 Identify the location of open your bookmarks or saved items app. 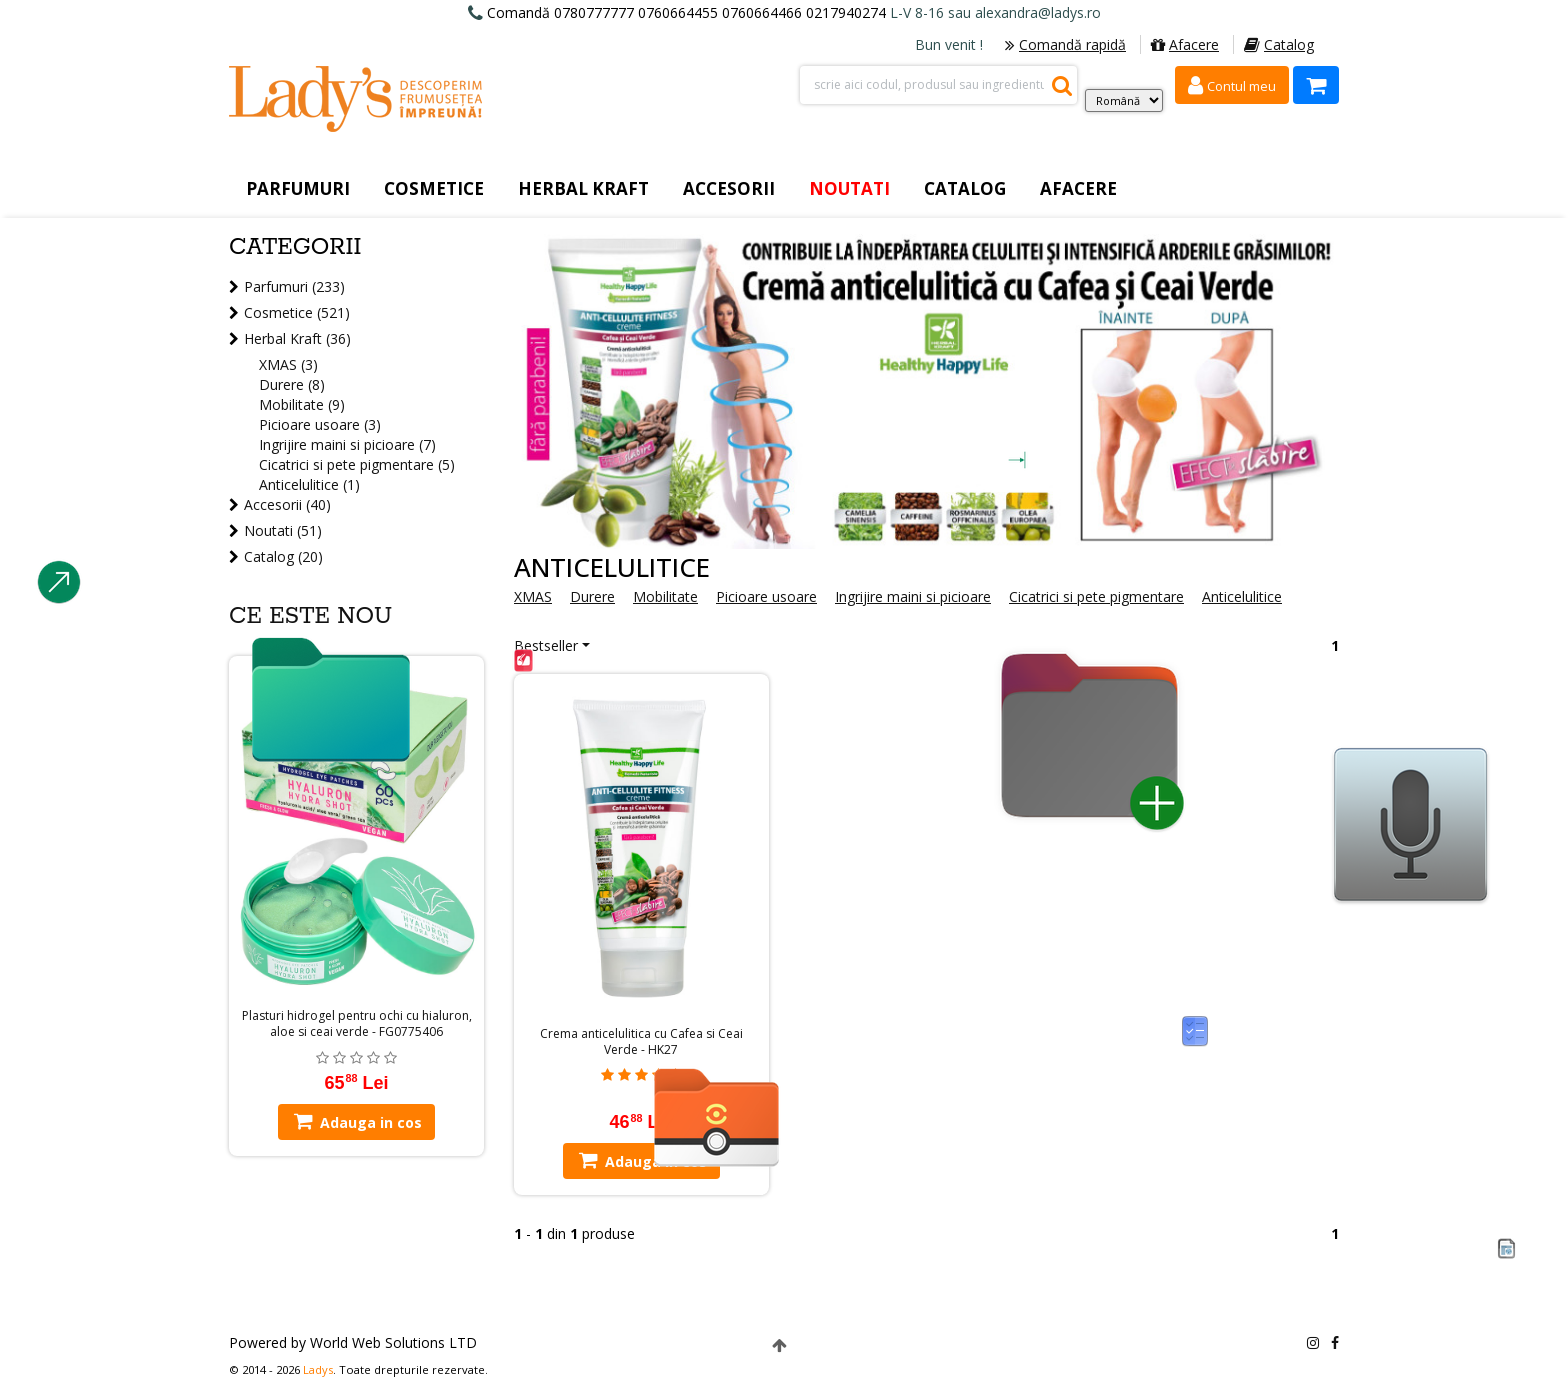
(1195, 1031).